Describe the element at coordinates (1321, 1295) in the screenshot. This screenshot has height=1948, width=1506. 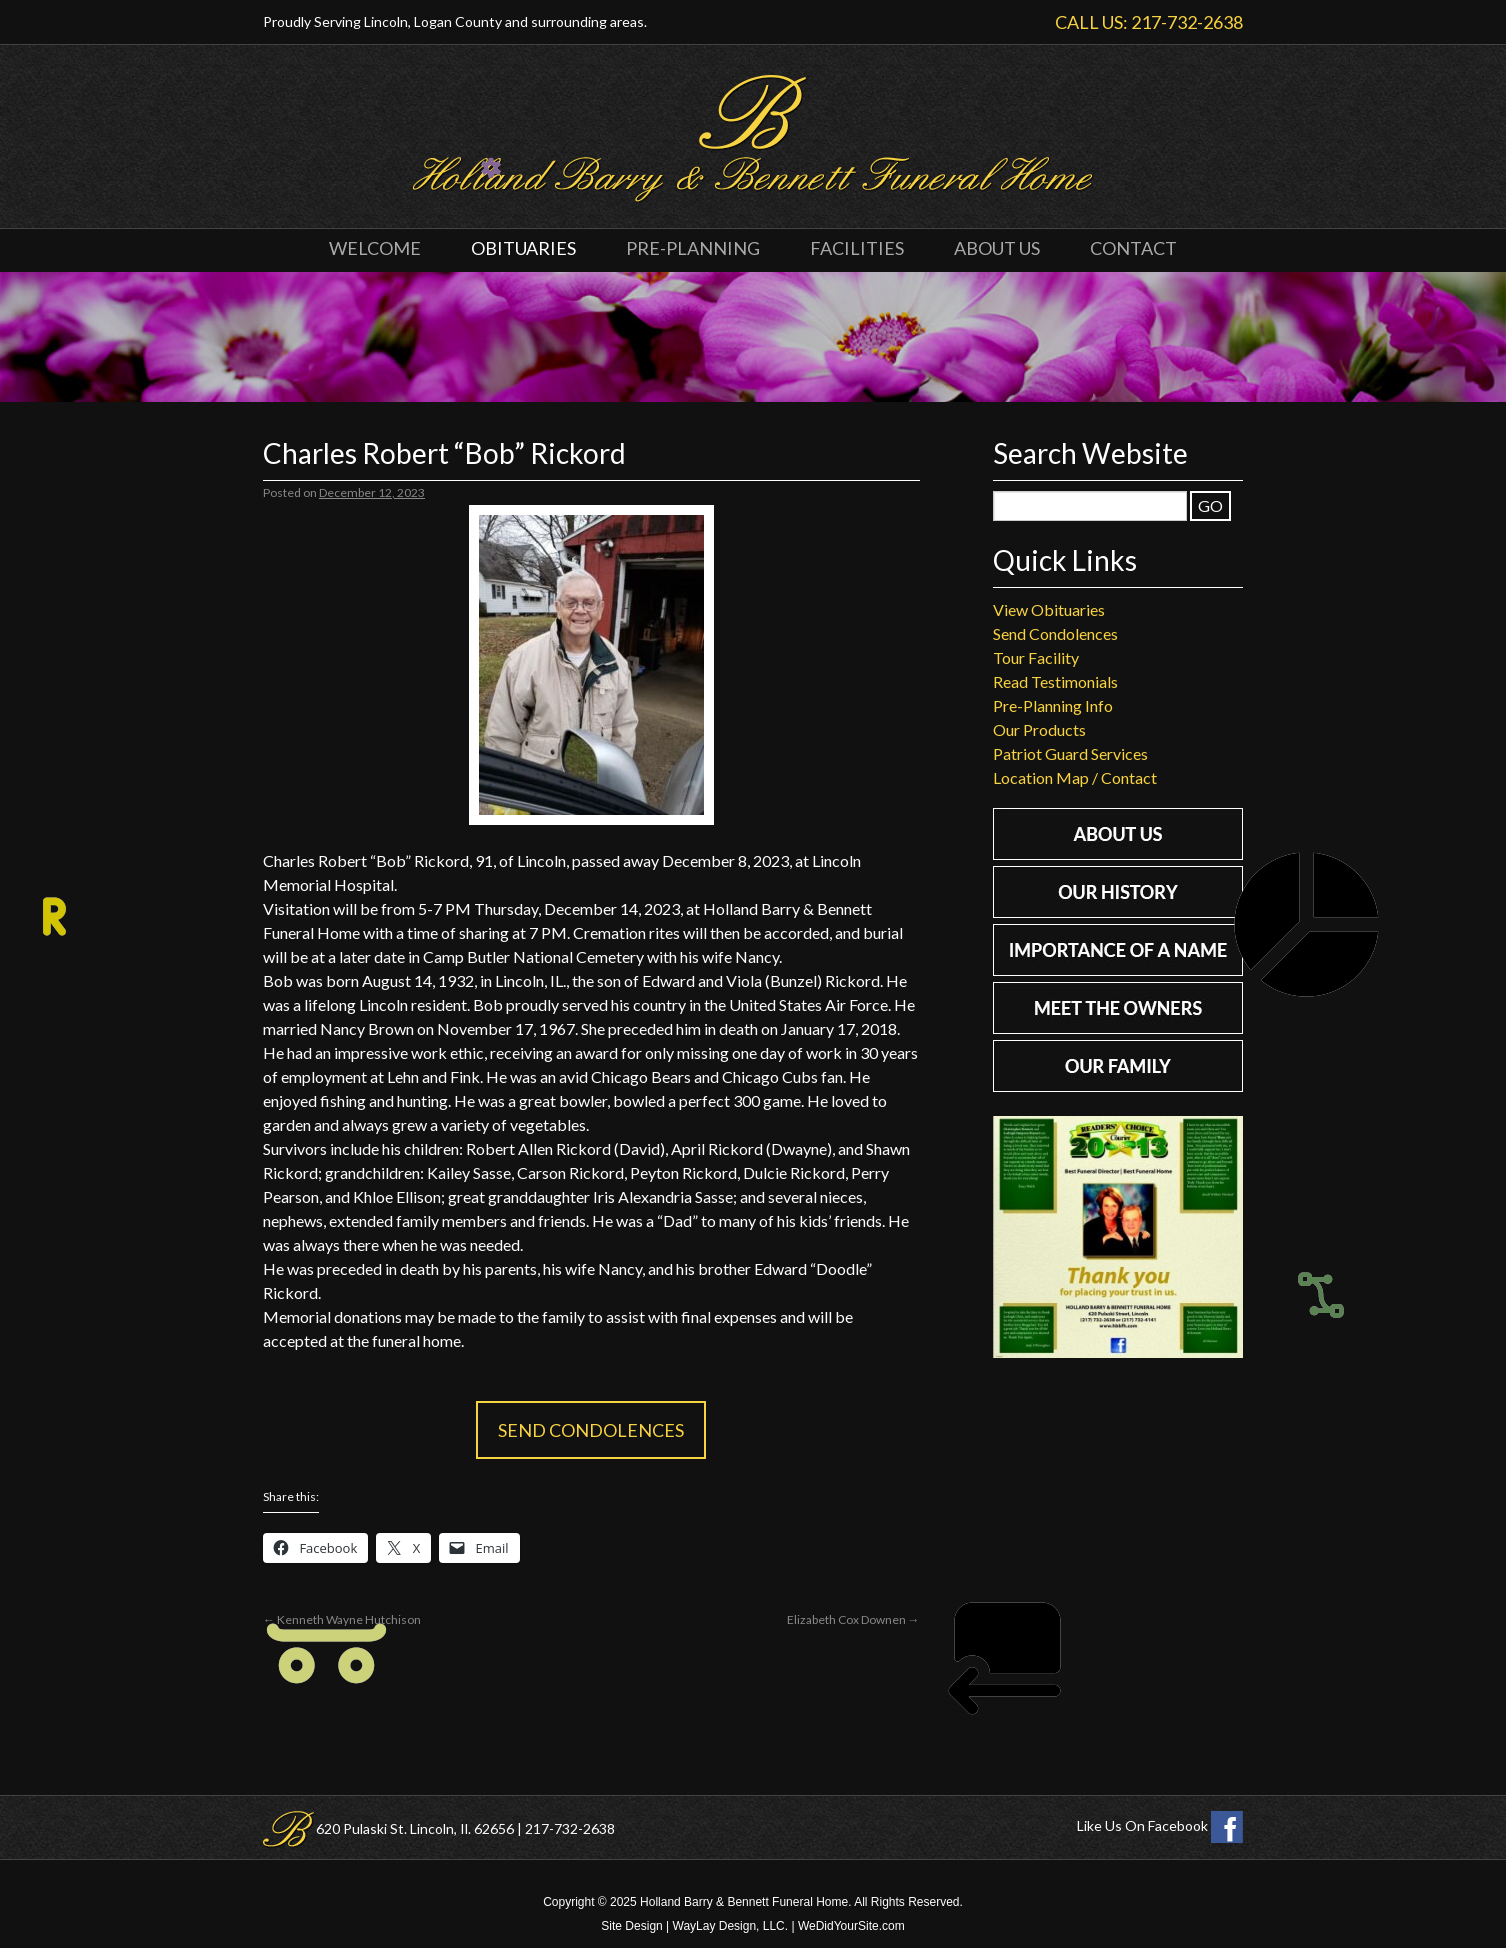
I see `edit bezier curve handles` at that location.